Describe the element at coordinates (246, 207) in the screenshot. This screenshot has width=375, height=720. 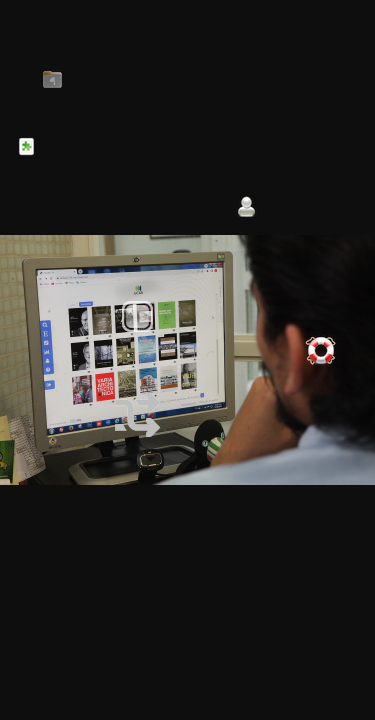
I see `default user profile placeholder` at that location.